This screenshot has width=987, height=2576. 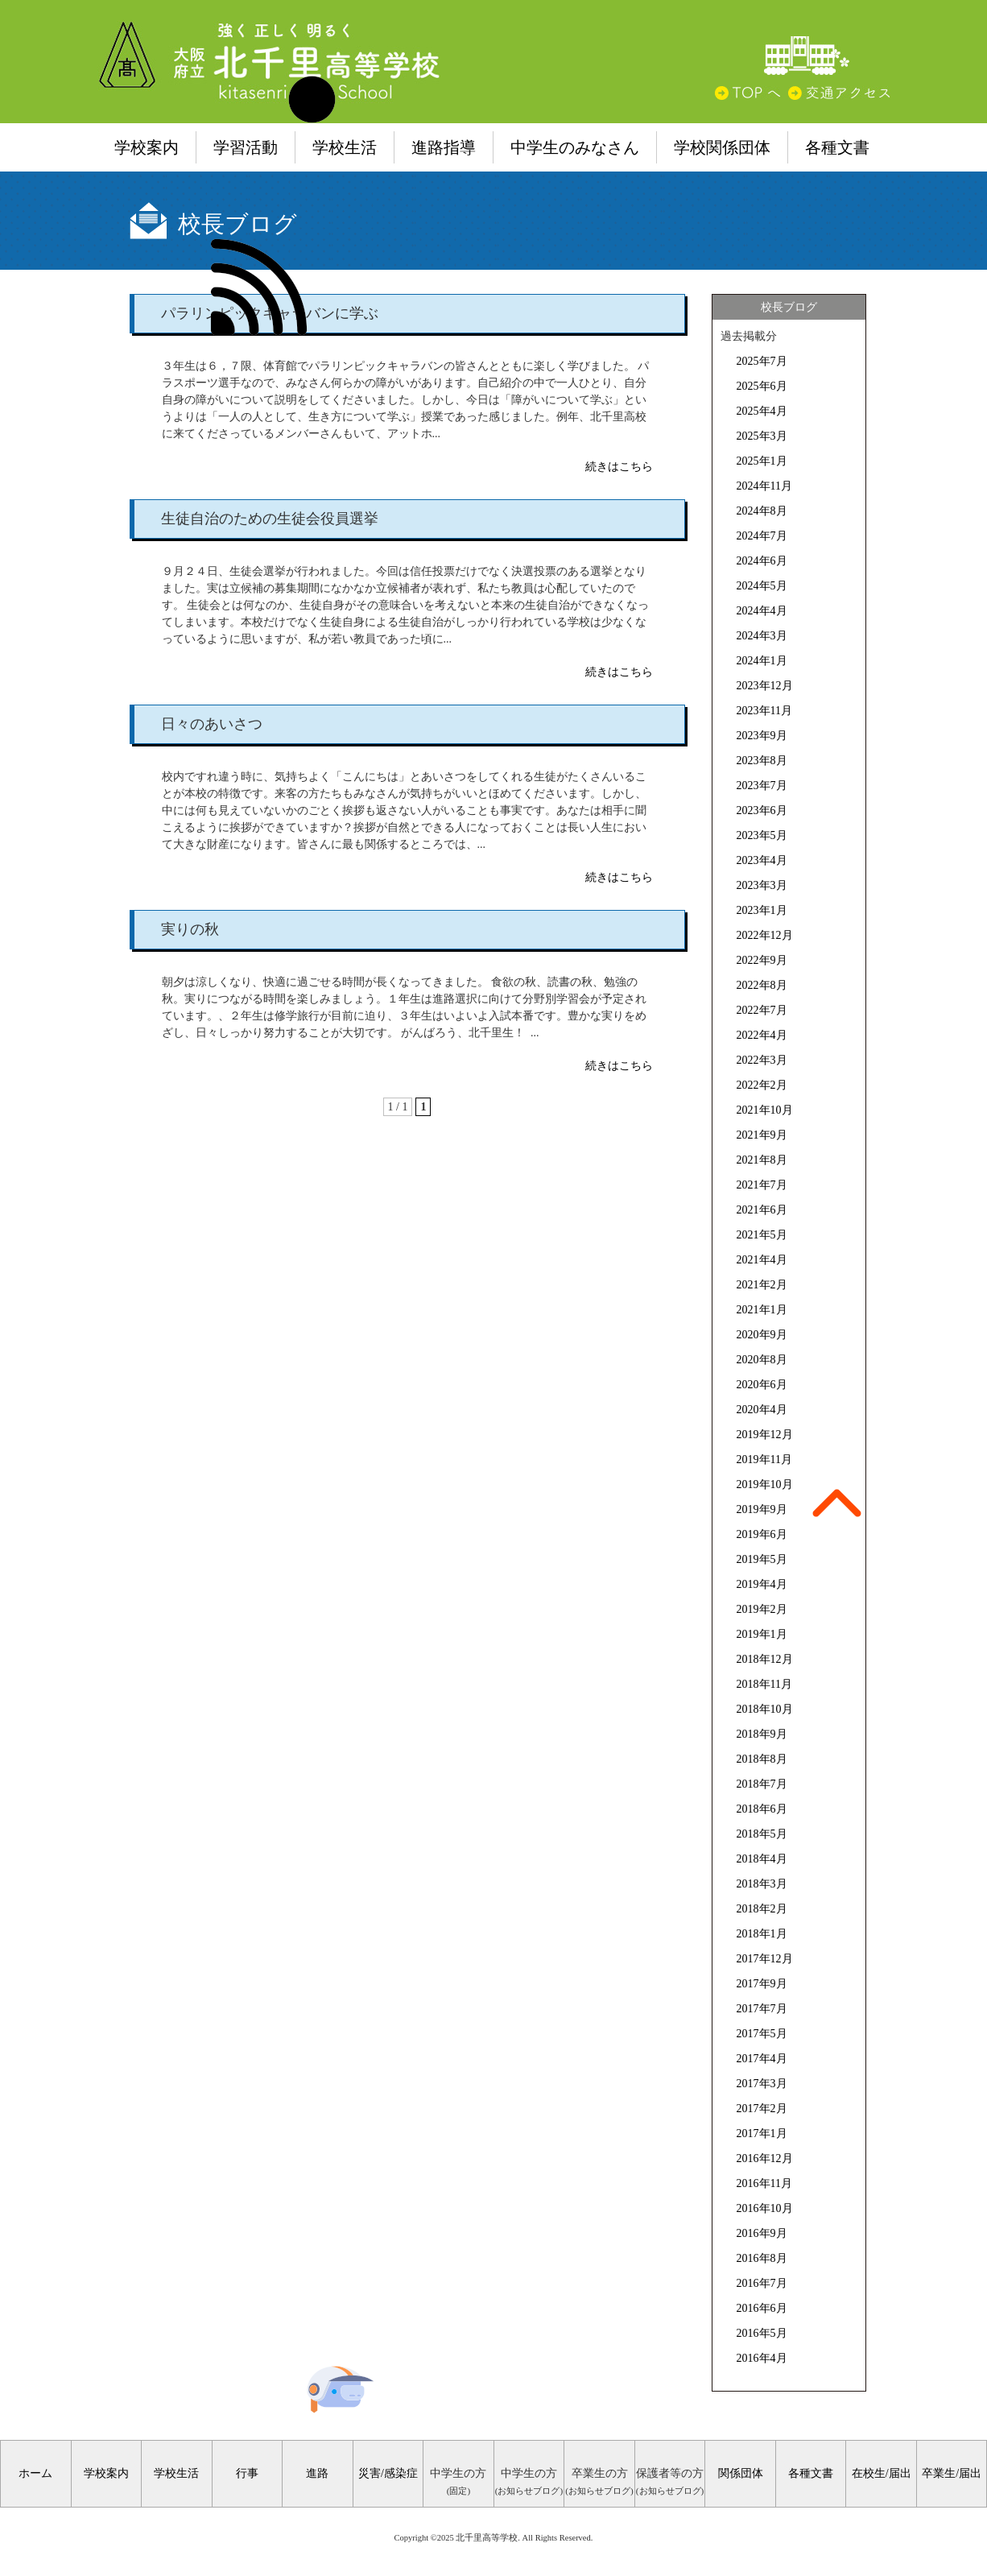 What do you see at coordinates (258, 287) in the screenshot?
I see `indicates strong connection or low ping` at bounding box center [258, 287].